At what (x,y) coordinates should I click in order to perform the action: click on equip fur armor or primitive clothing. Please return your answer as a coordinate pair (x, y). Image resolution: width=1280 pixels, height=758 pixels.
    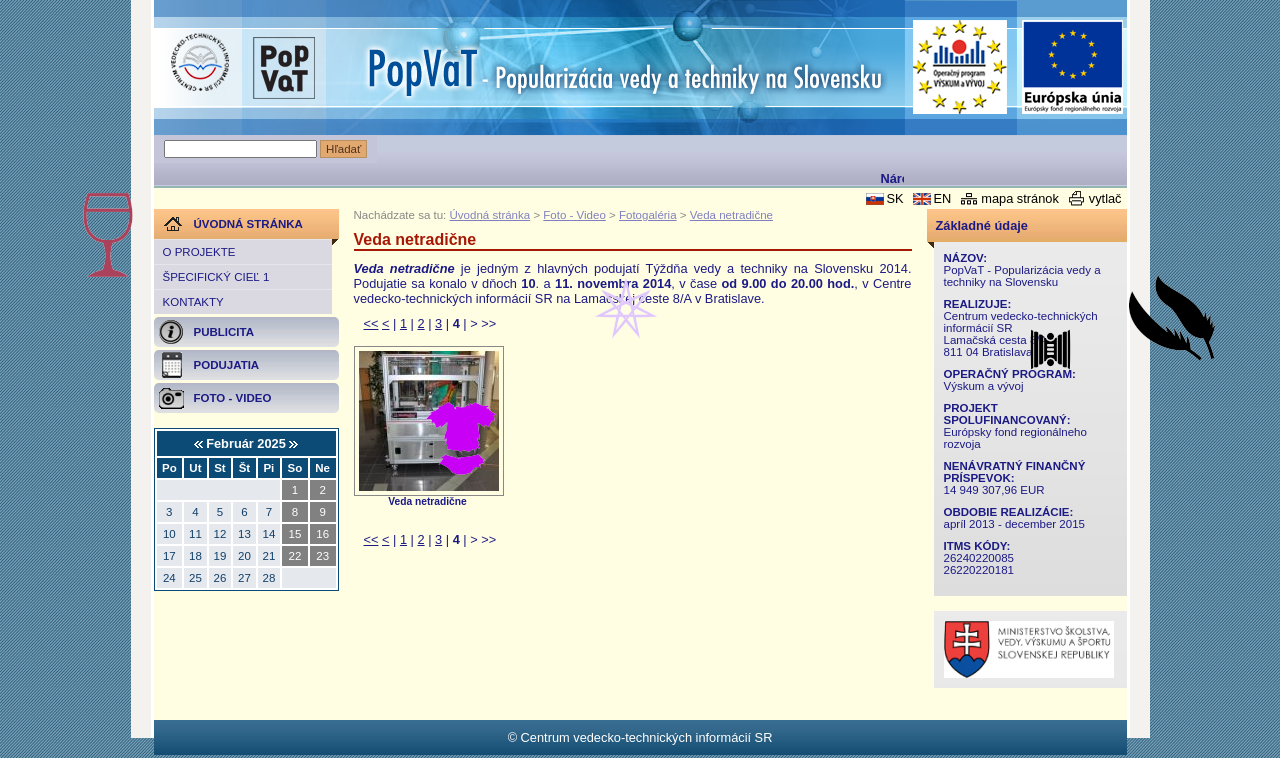
    Looking at the image, I should click on (461, 438).